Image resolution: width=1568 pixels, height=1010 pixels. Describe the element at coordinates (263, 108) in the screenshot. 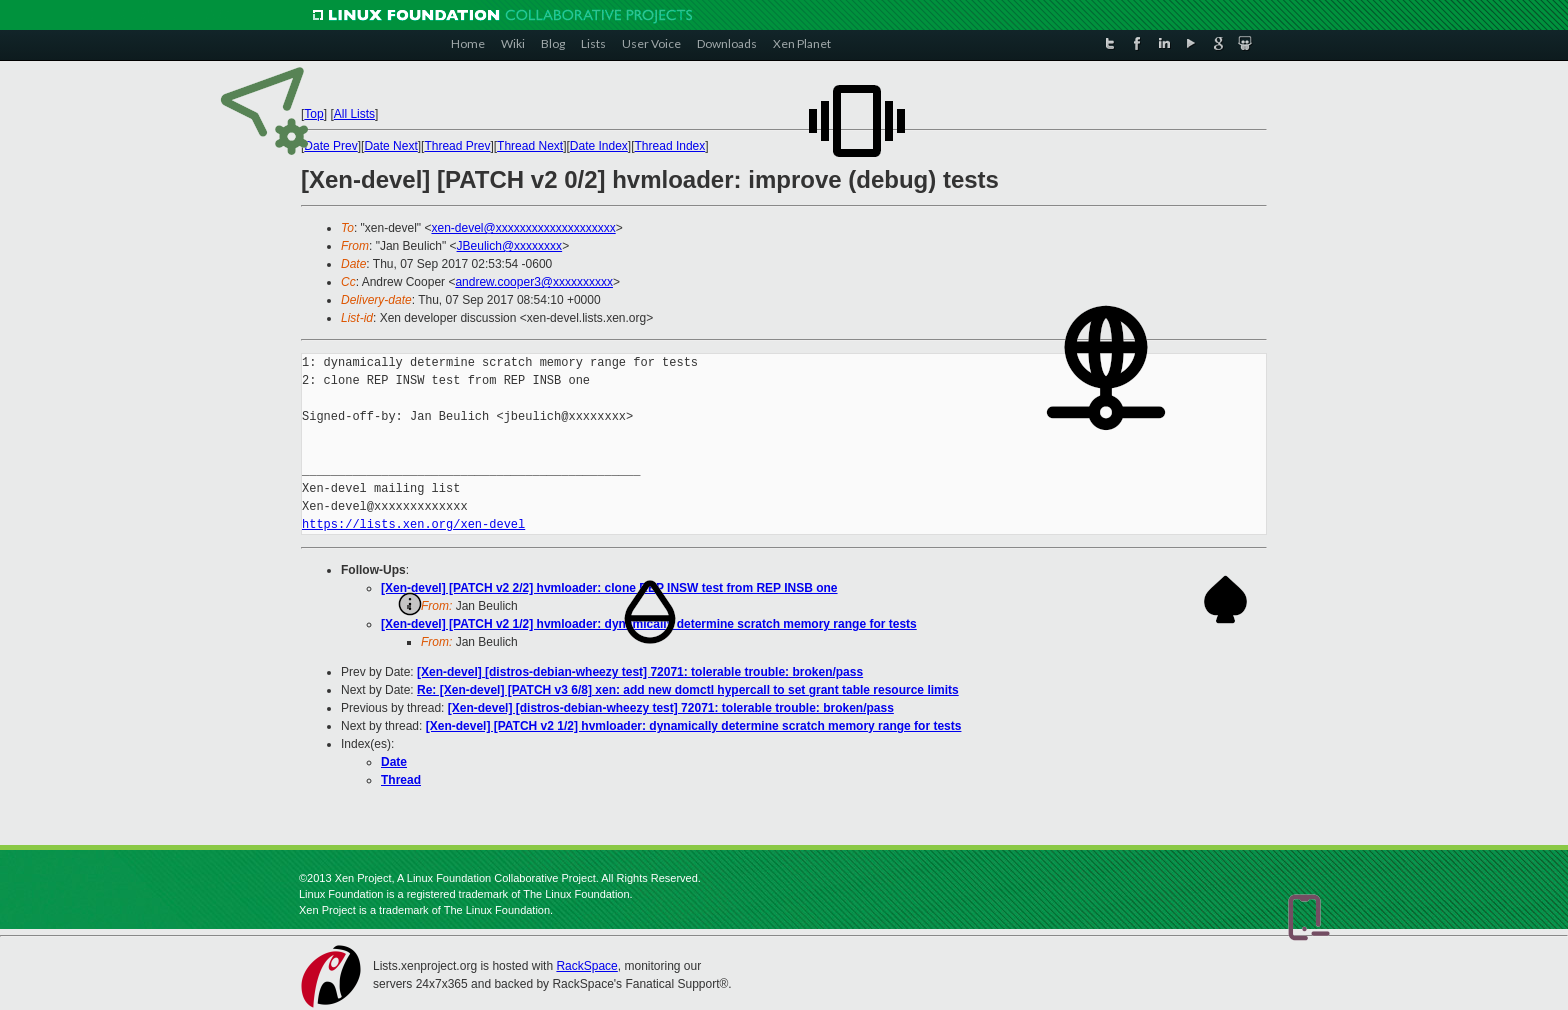

I see `configure location settings` at that location.